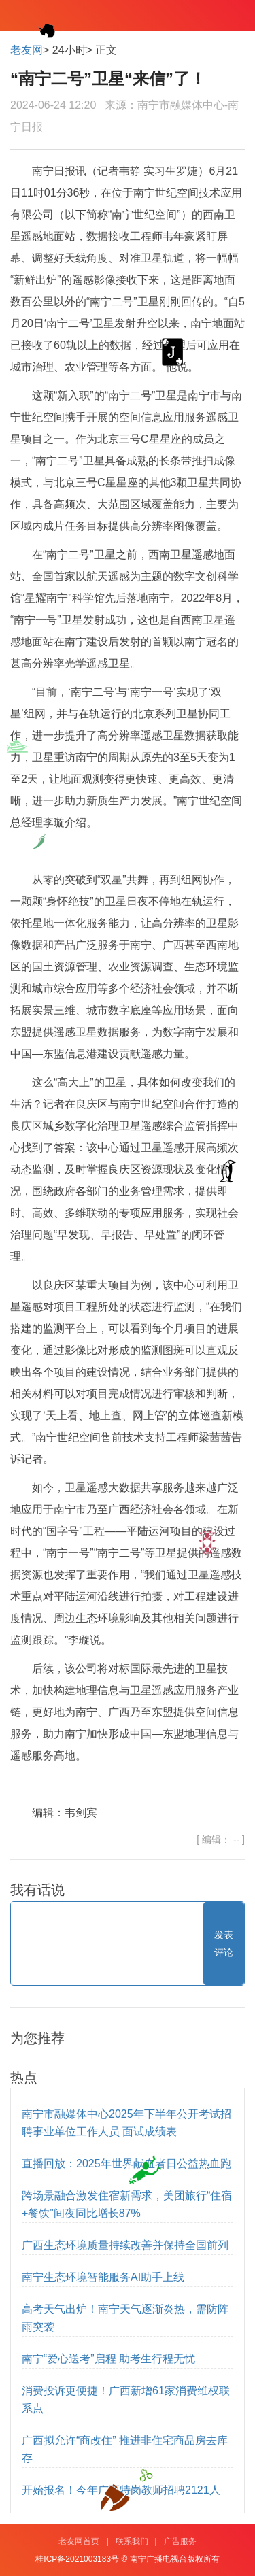 This screenshot has width=255, height=2576. I want to click on view wildlife or nature-related content, so click(46, 31).